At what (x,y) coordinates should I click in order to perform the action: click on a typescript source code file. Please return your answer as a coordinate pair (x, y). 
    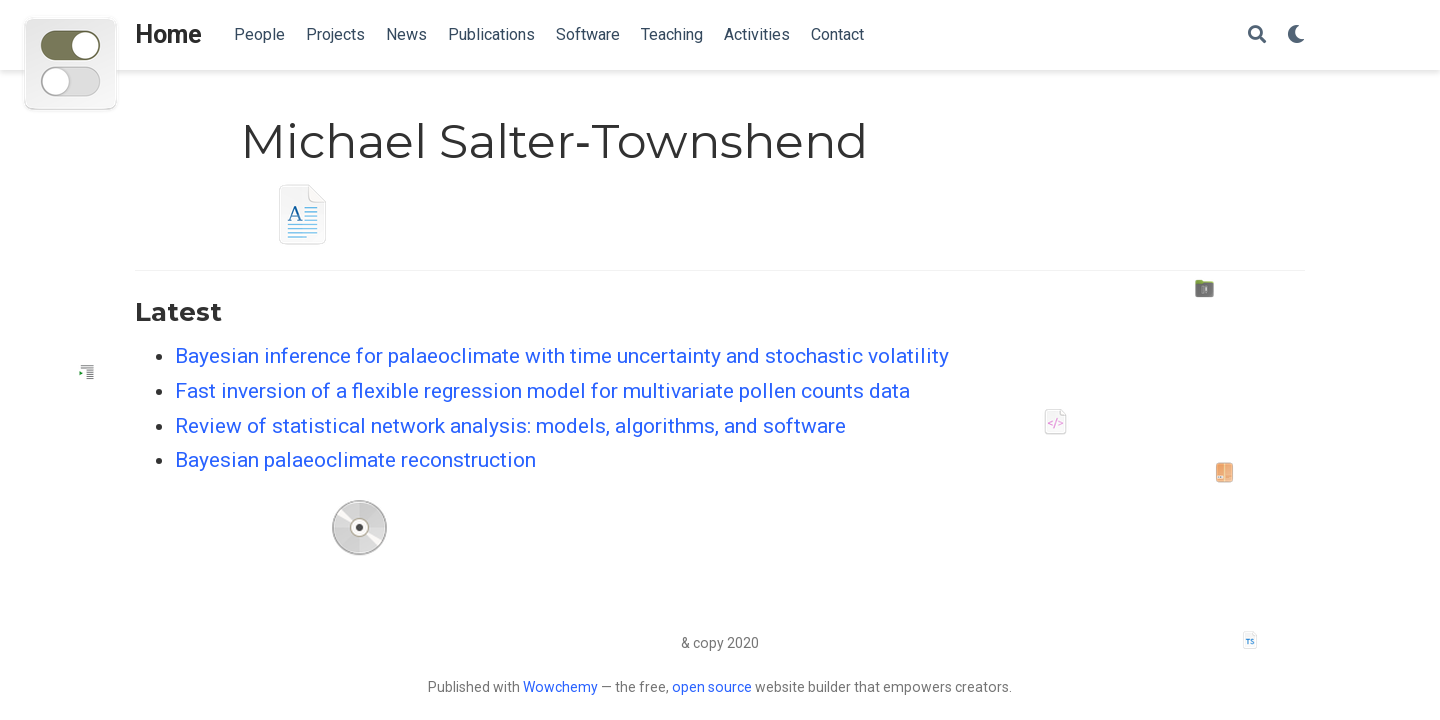
    Looking at the image, I should click on (1250, 640).